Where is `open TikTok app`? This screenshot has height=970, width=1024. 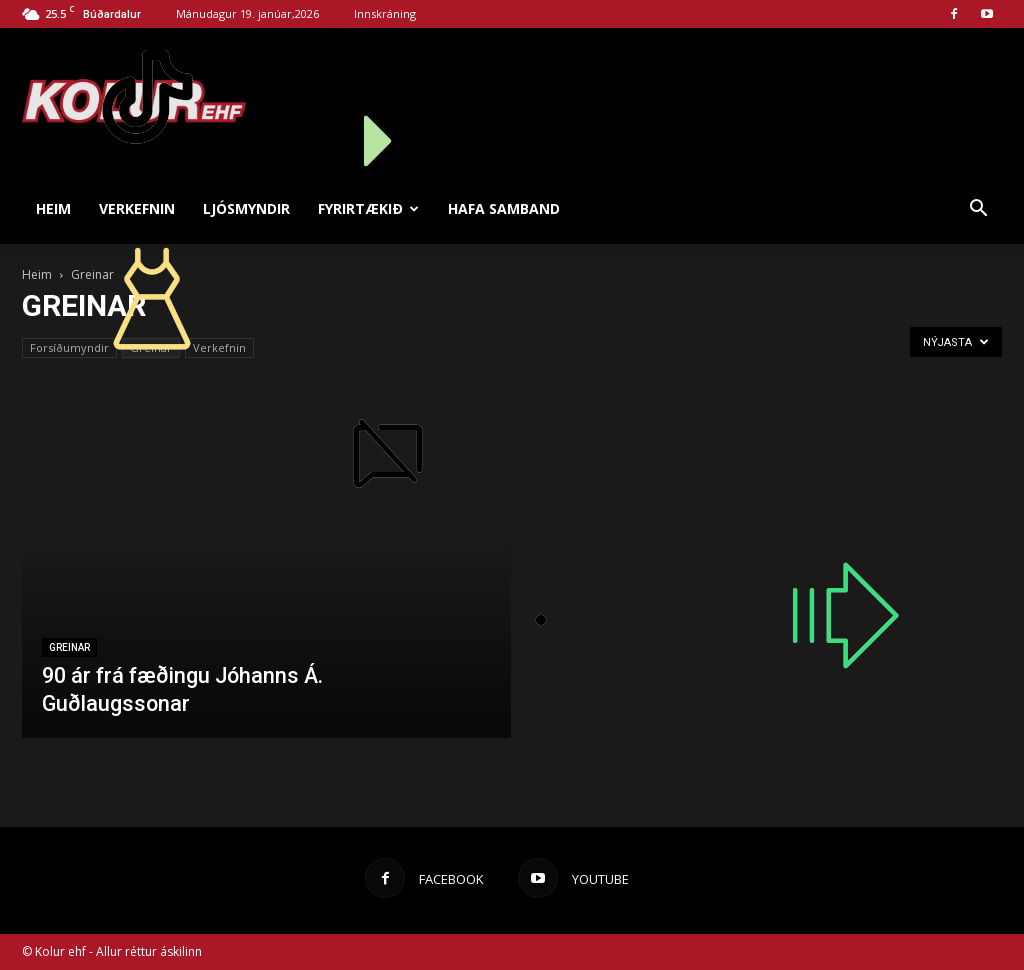 open TikTok app is located at coordinates (147, 98).